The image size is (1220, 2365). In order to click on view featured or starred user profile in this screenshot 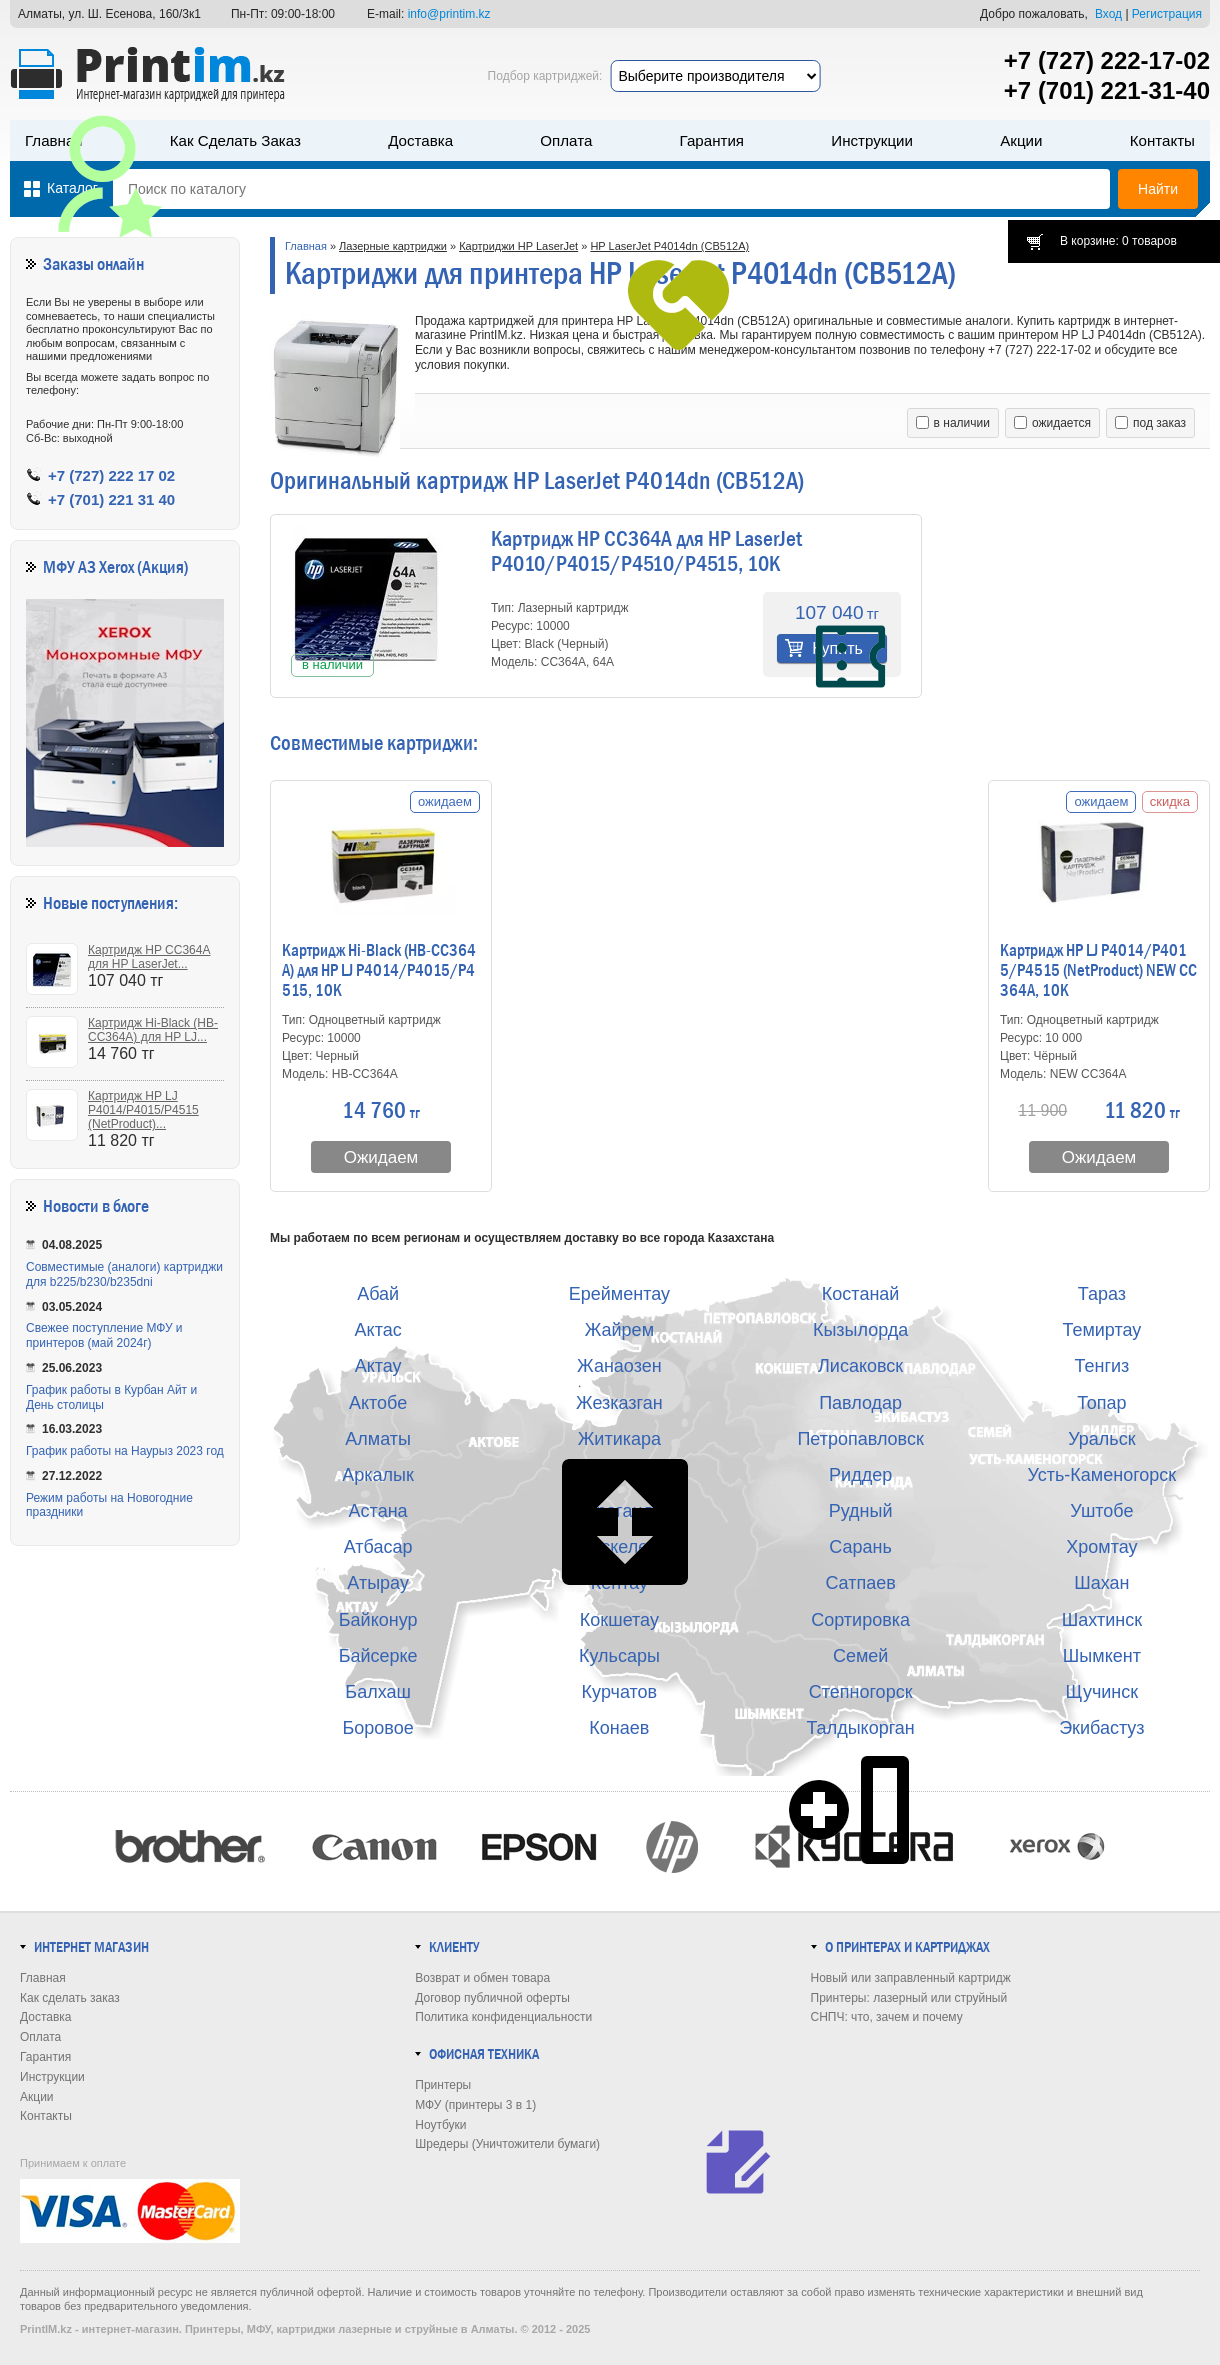, I will do `click(102, 176)`.